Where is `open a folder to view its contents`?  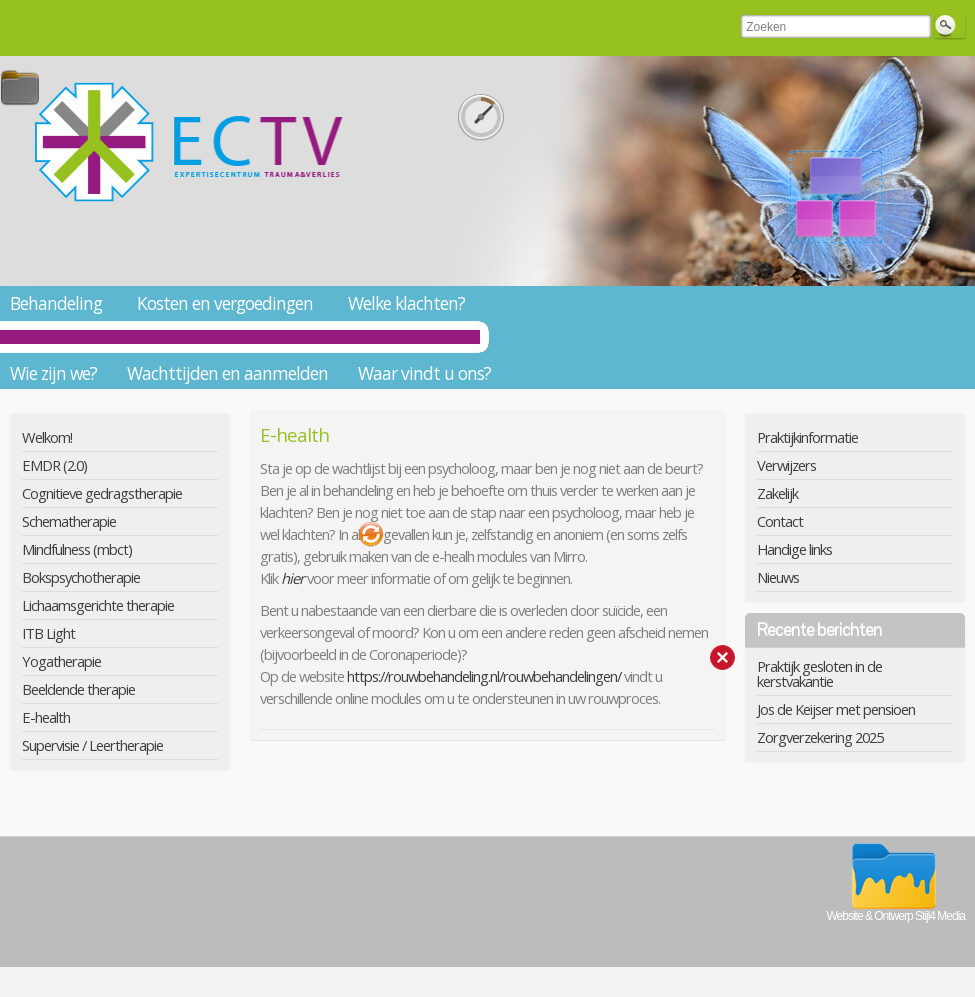 open a folder to view its contents is located at coordinates (20, 87).